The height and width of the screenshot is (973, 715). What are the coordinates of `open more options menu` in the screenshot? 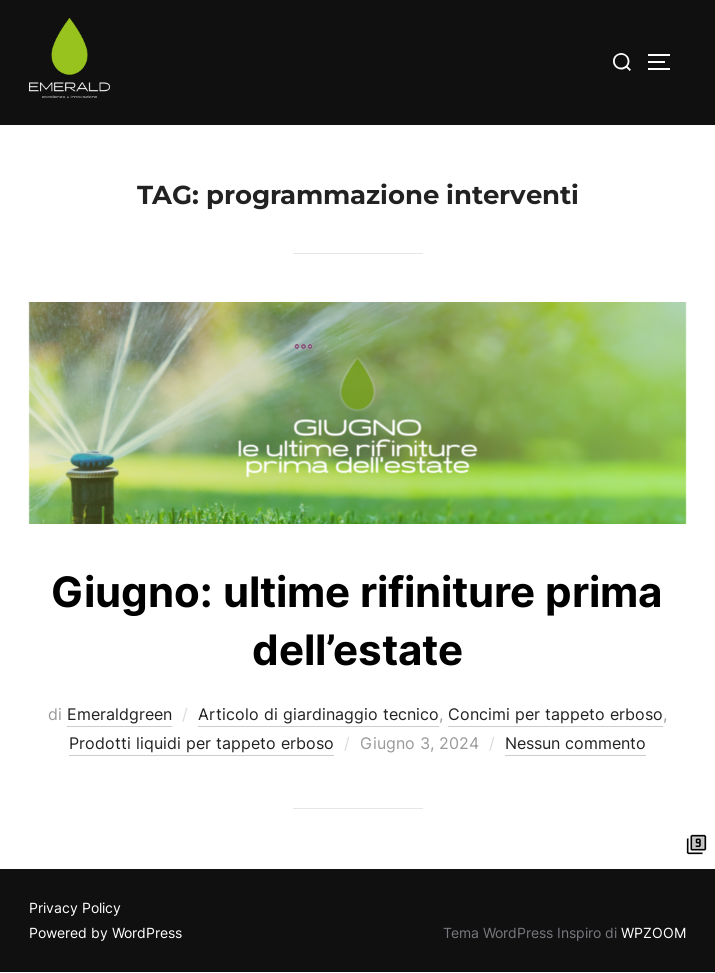 It's located at (303, 346).